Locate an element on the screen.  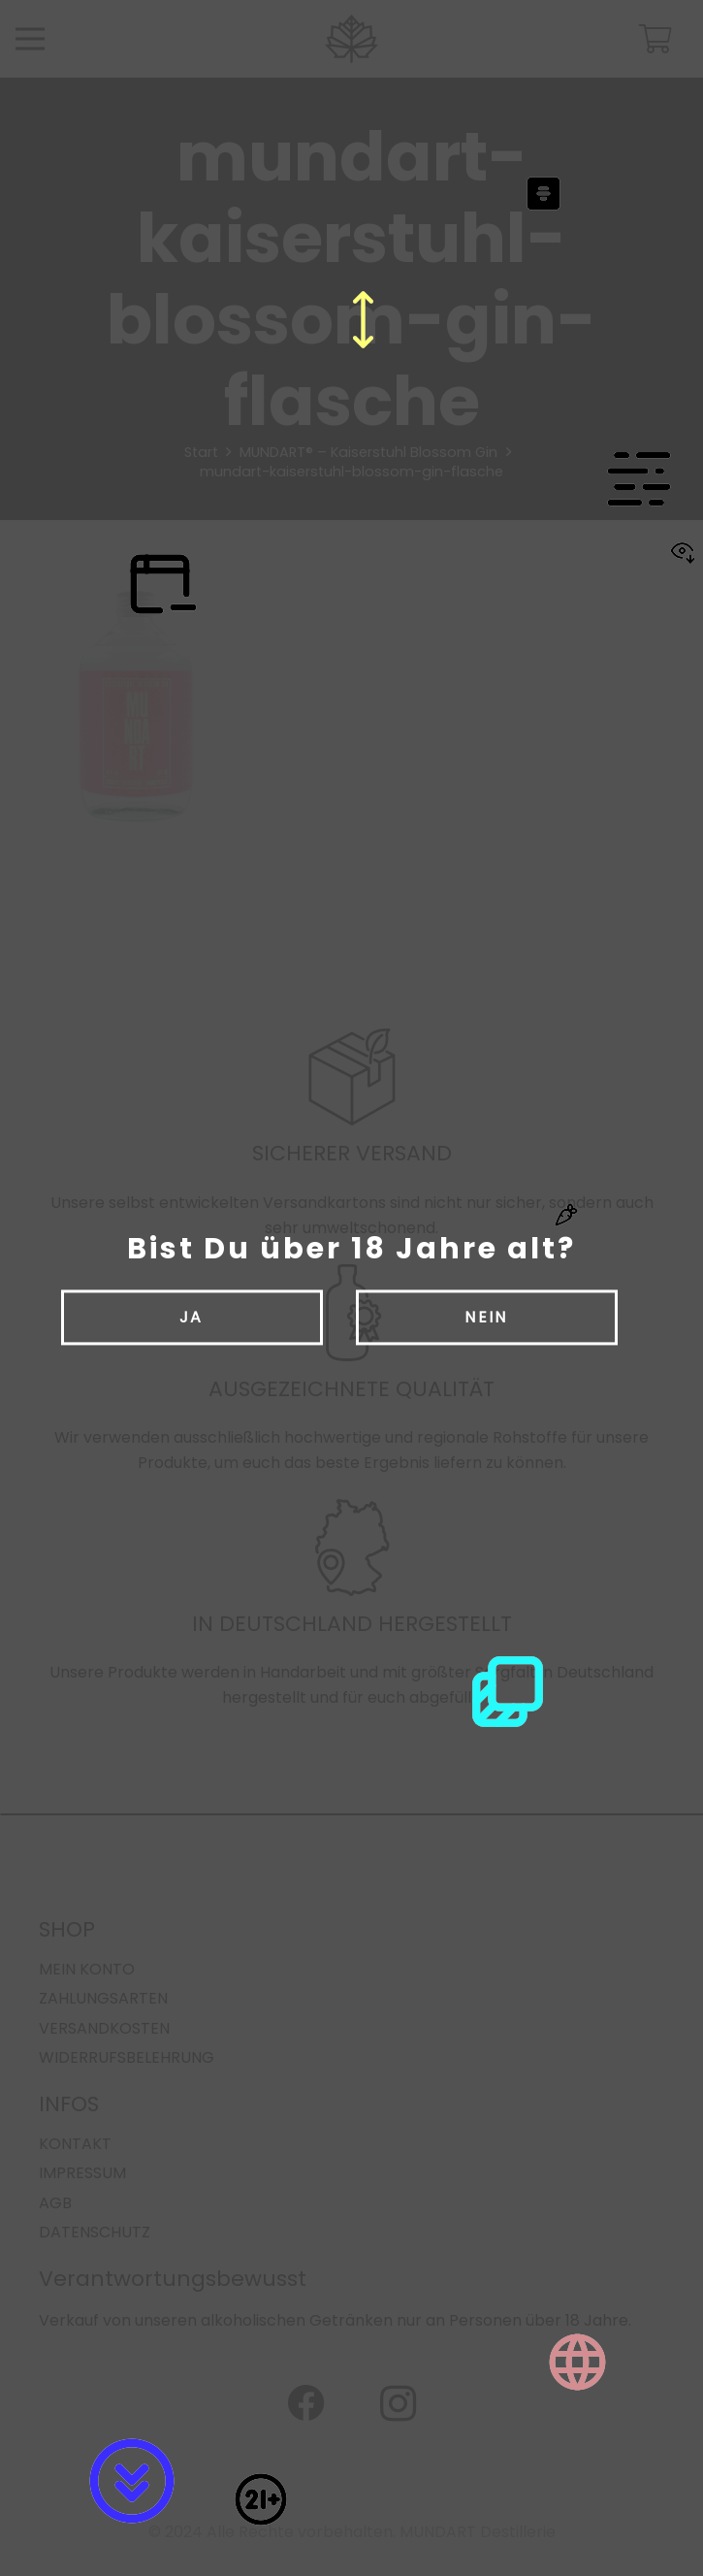
adjust vertical size or height is located at coordinates (363, 319).